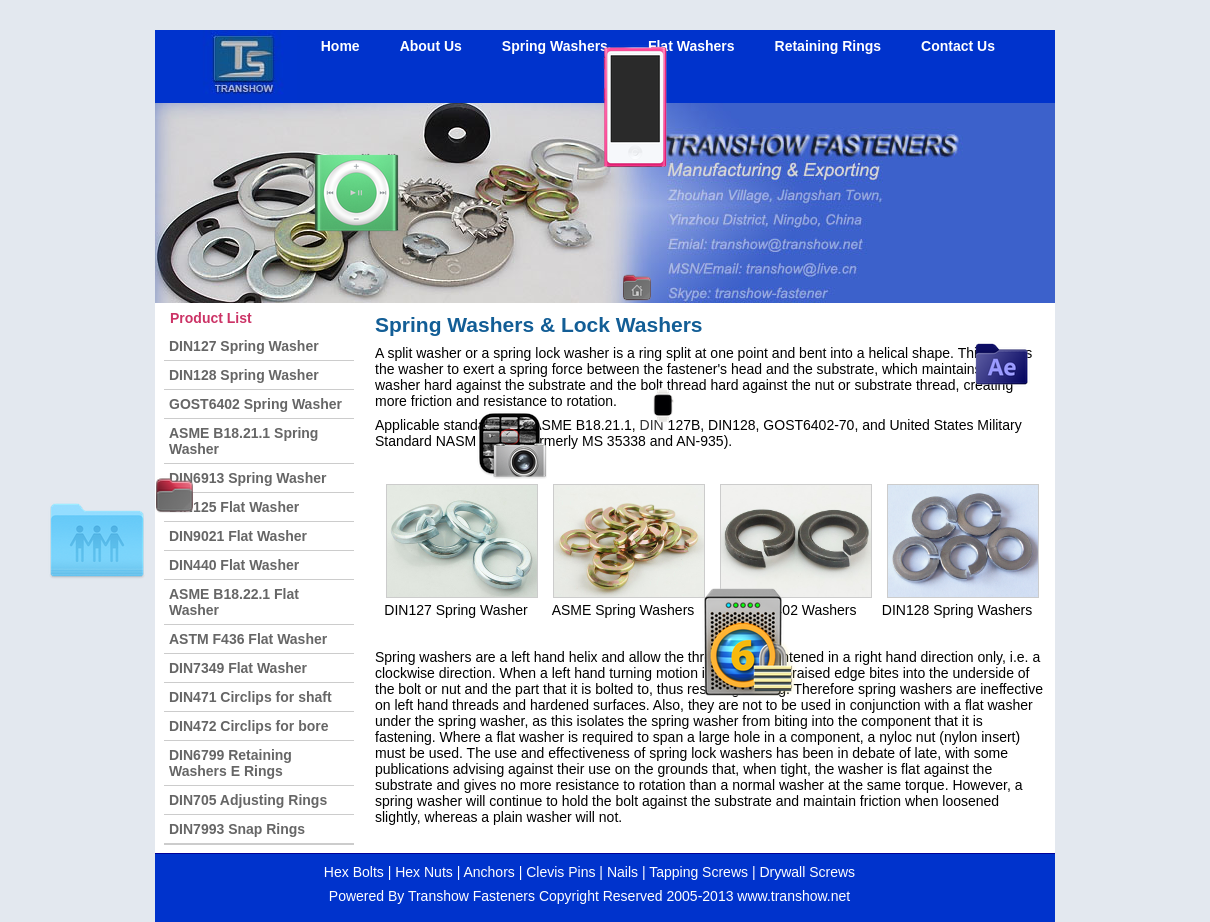 The height and width of the screenshot is (922, 1210). Describe the element at coordinates (97, 540) in the screenshot. I see `access shared network folder` at that location.